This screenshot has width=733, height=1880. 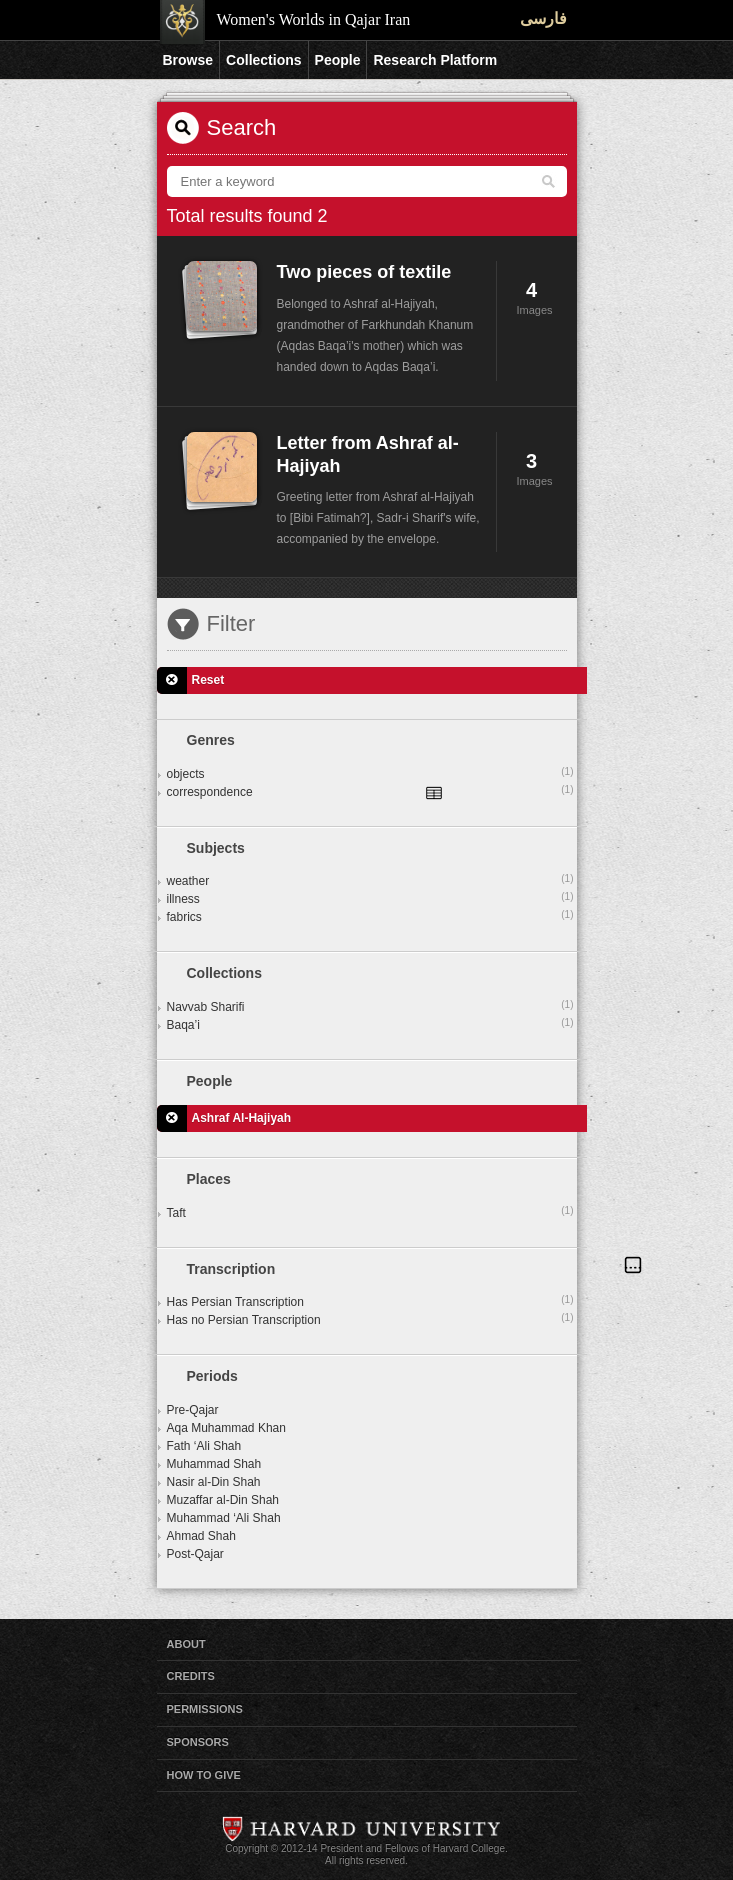 What do you see at coordinates (434, 793) in the screenshot?
I see `view data in table format` at bounding box center [434, 793].